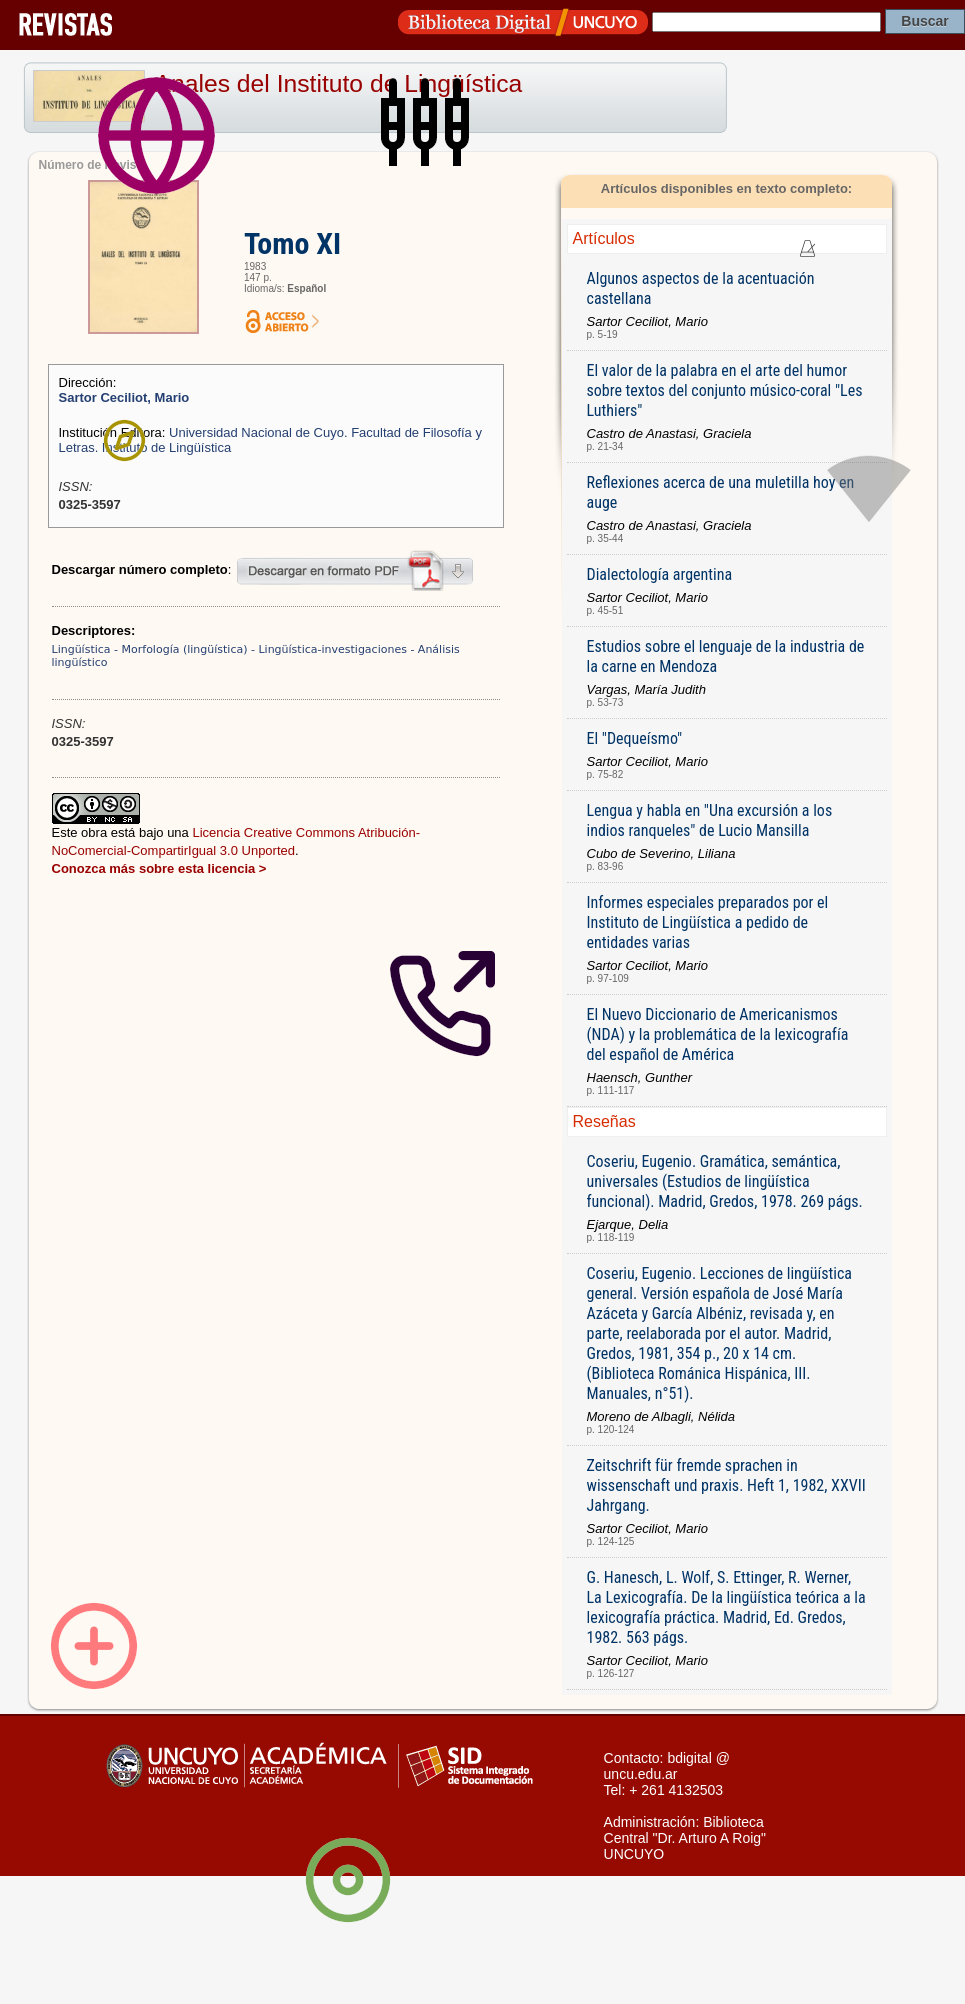 The height and width of the screenshot is (2004, 965). What do you see at coordinates (425, 122) in the screenshot?
I see `configure audio or video input connections` at bounding box center [425, 122].